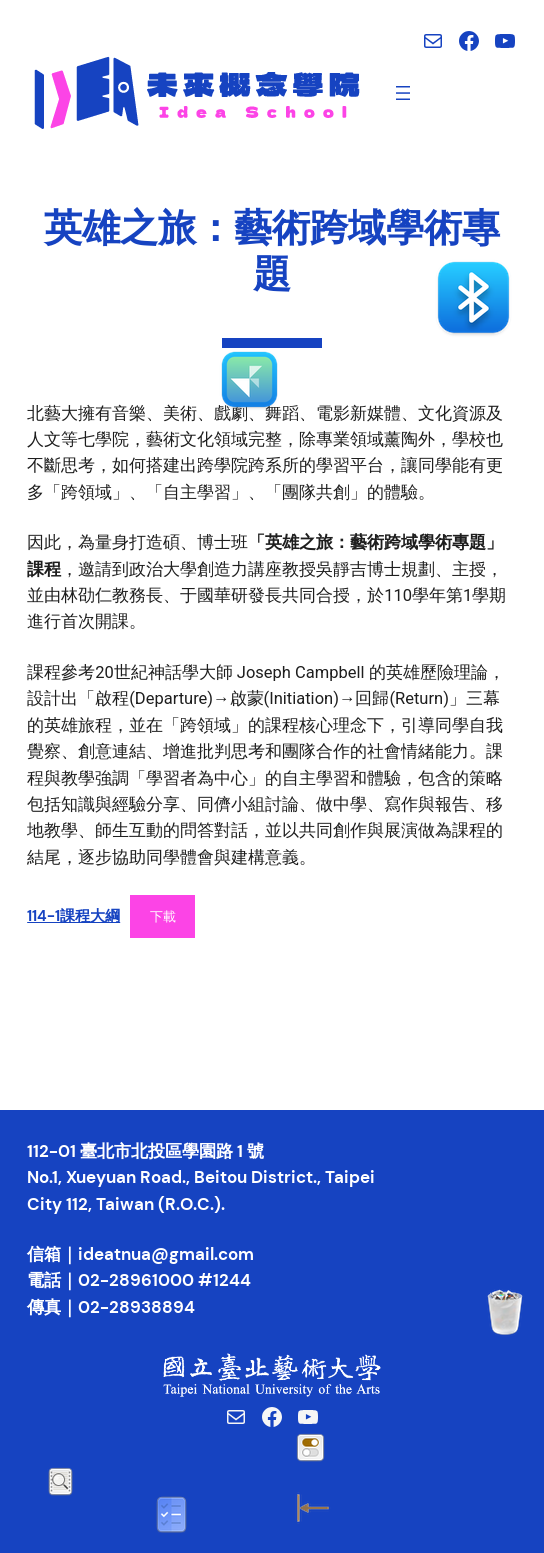  Describe the element at coordinates (60, 1481) in the screenshot. I see `open system log viewer` at that location.